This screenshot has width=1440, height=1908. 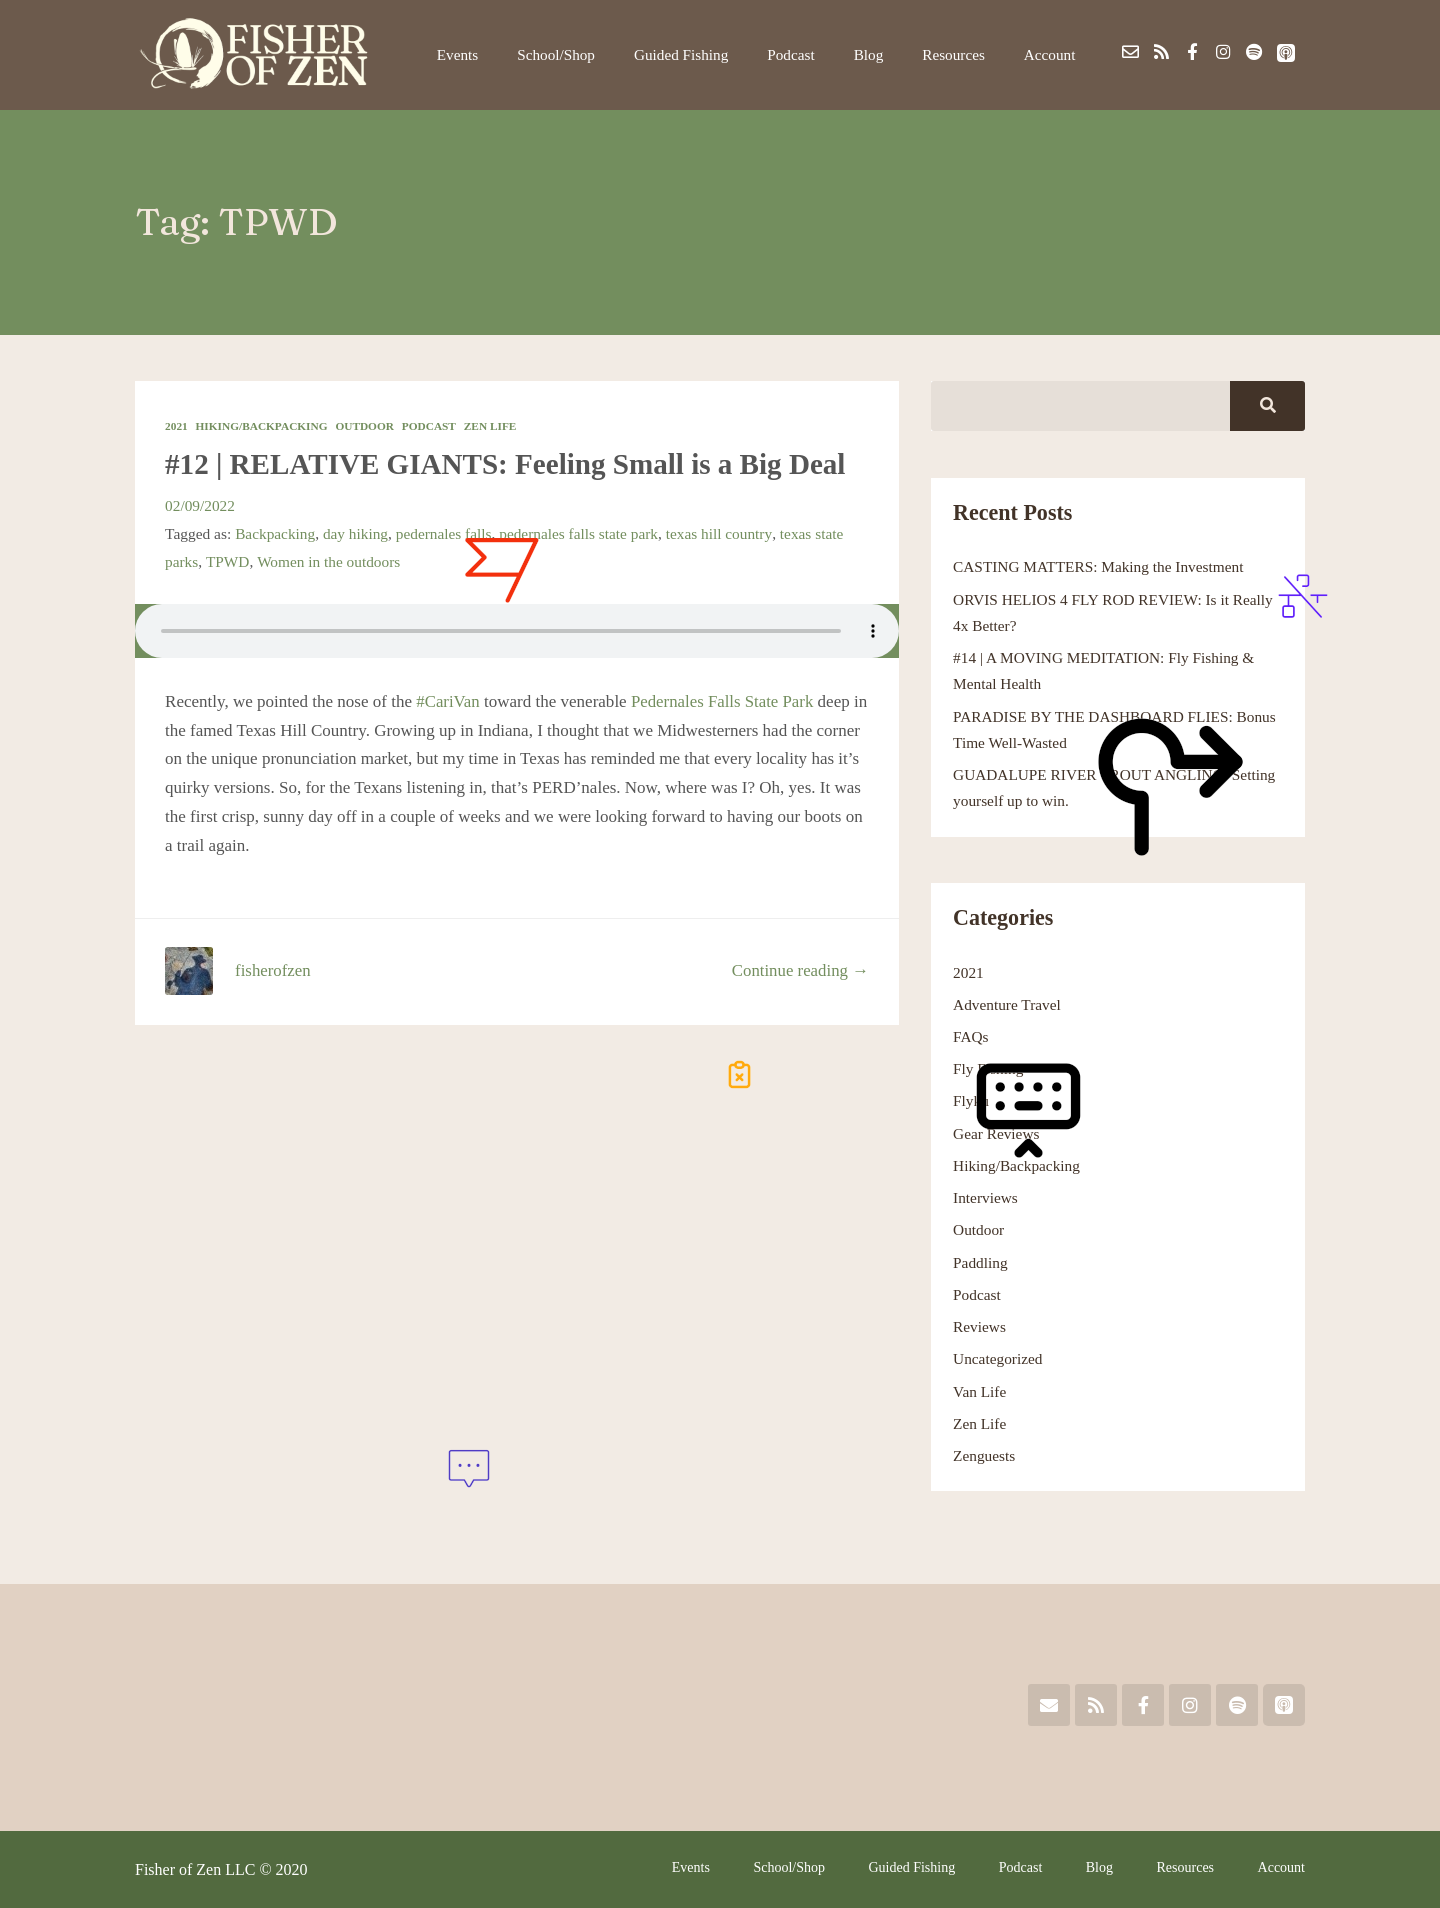 I want to click on hide the on-screen keyboard, so click(x=1028, y=1110).